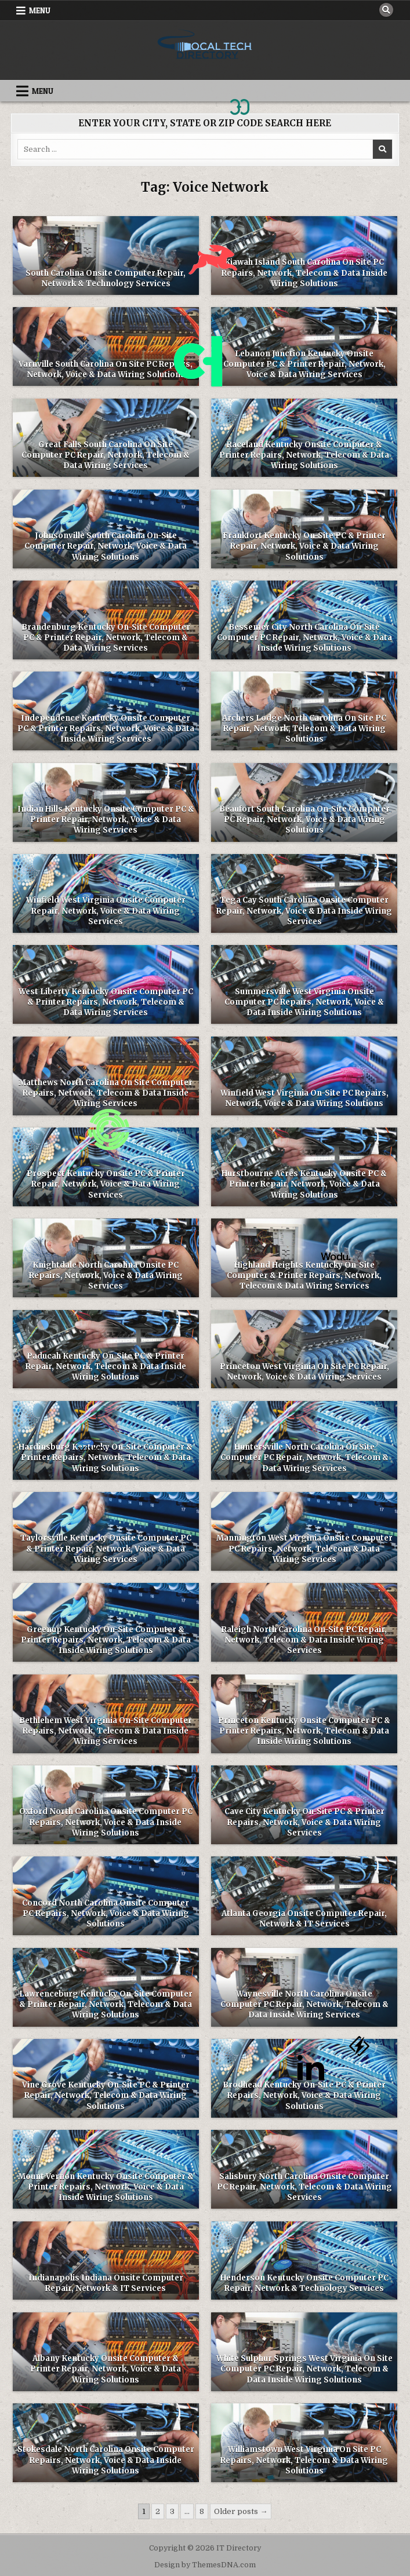 The image size is (410, 2576). What do you see at coordinates (108, 1129) in the screenshot?
I see `chef software logo` at bounding box center [108, 1129].